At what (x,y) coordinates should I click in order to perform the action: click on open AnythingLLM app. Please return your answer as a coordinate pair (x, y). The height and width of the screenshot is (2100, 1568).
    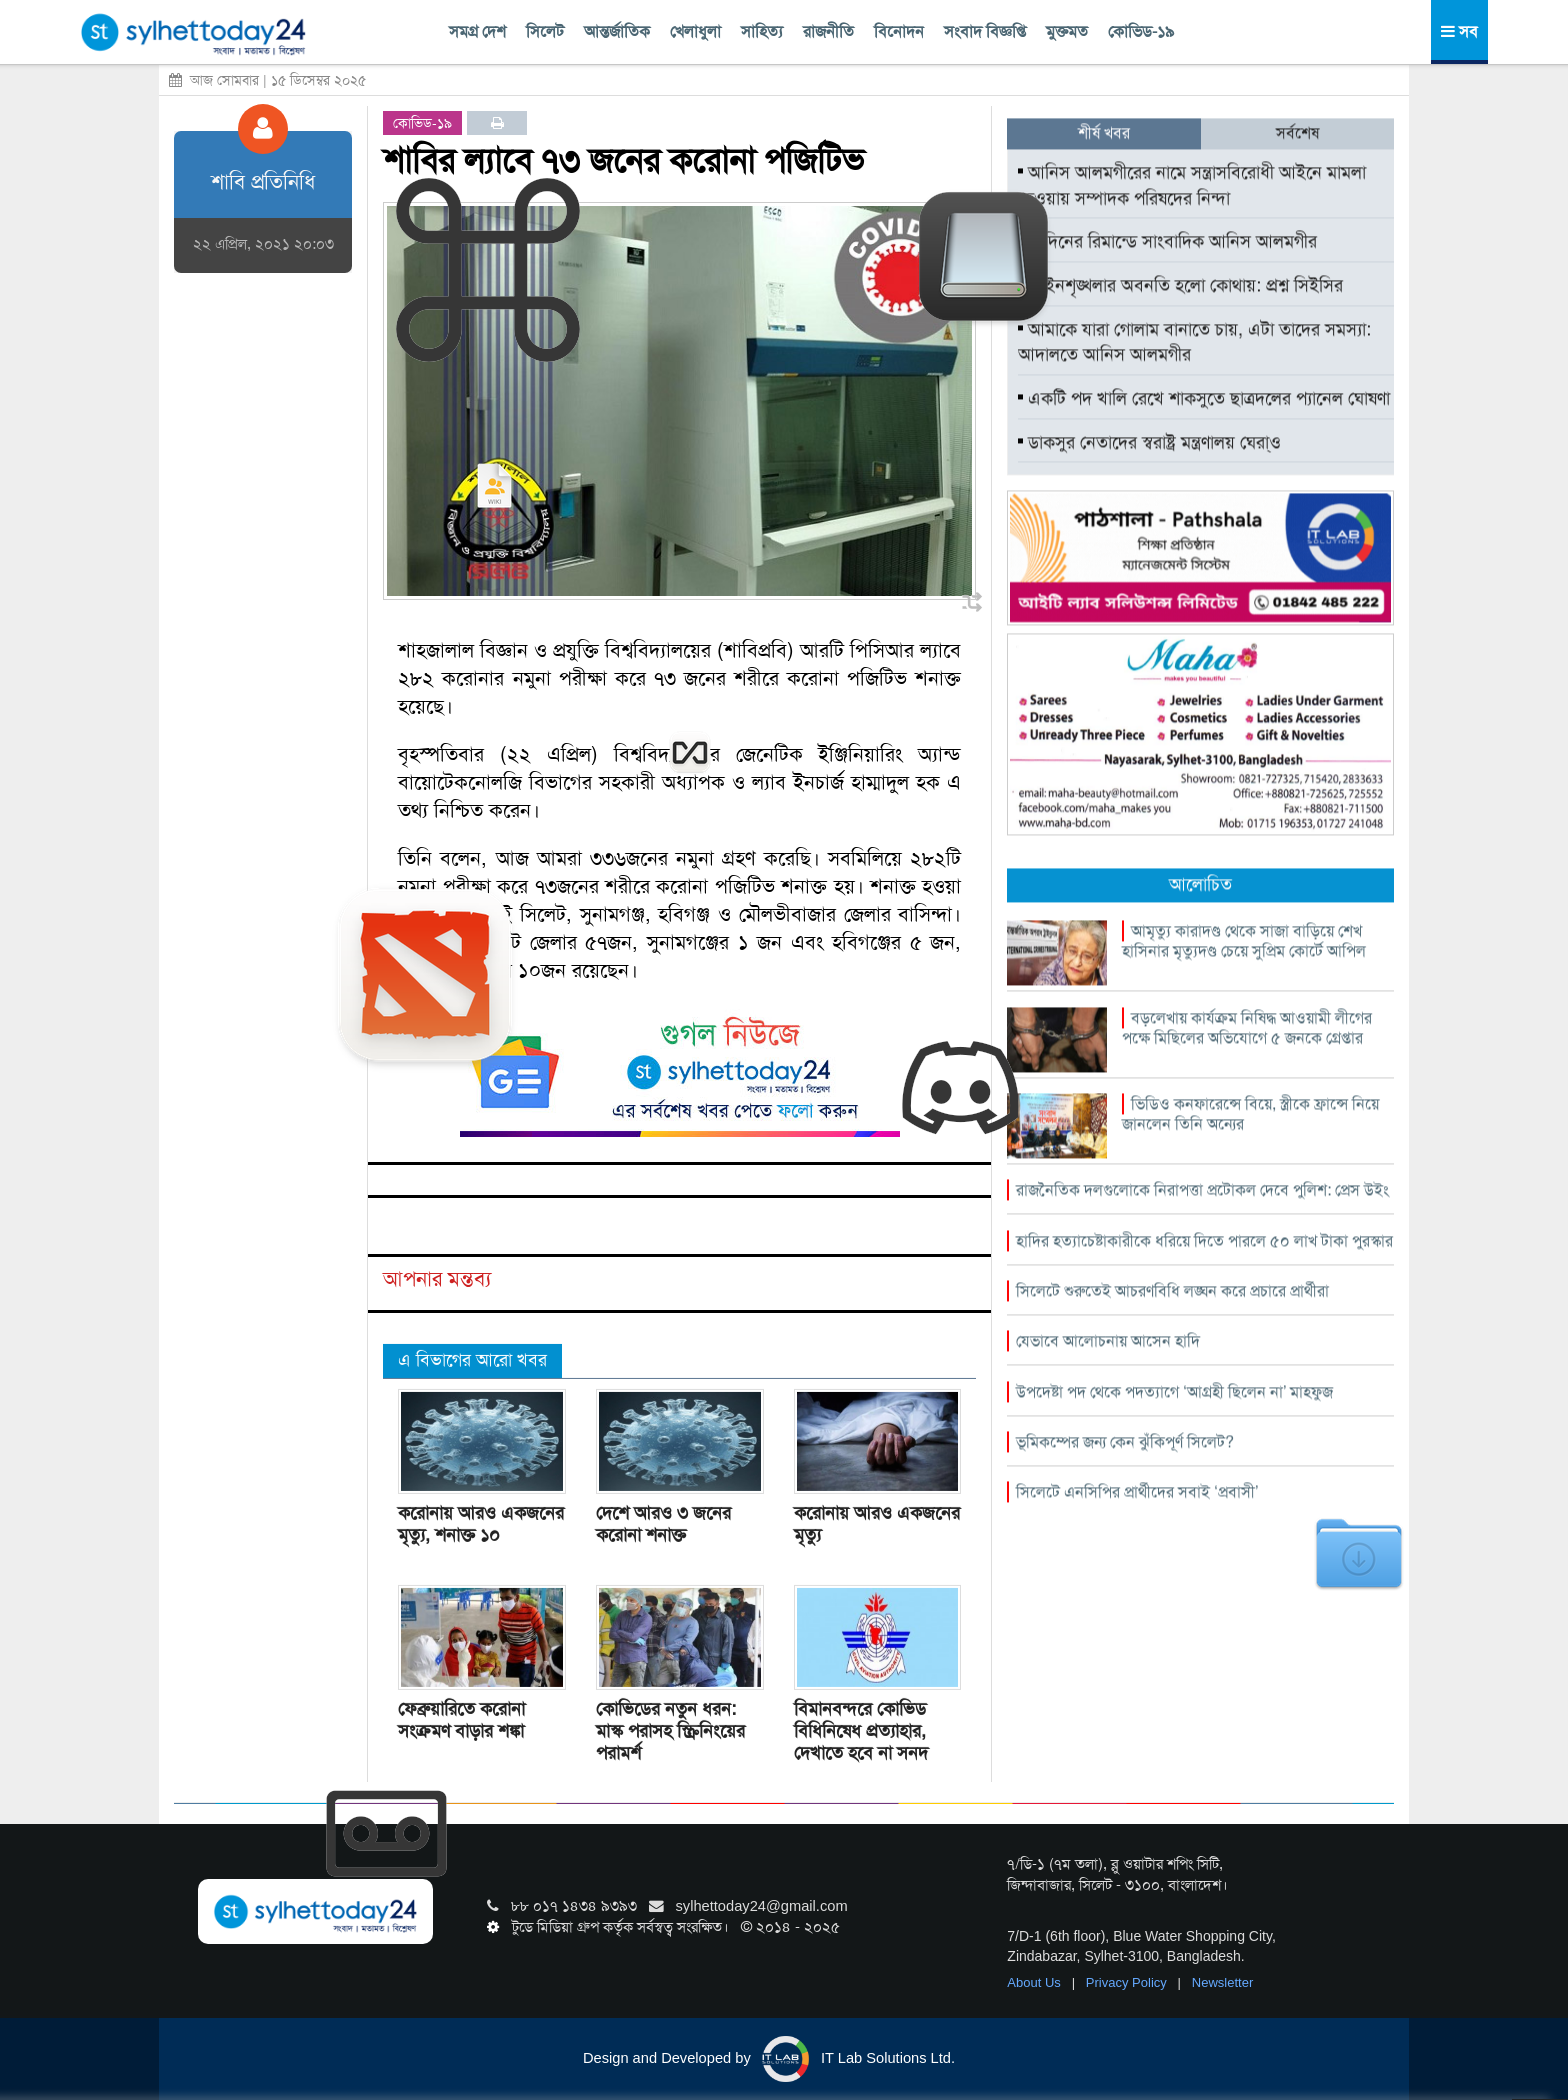
    Looking at the image, I should click on (690, 752).